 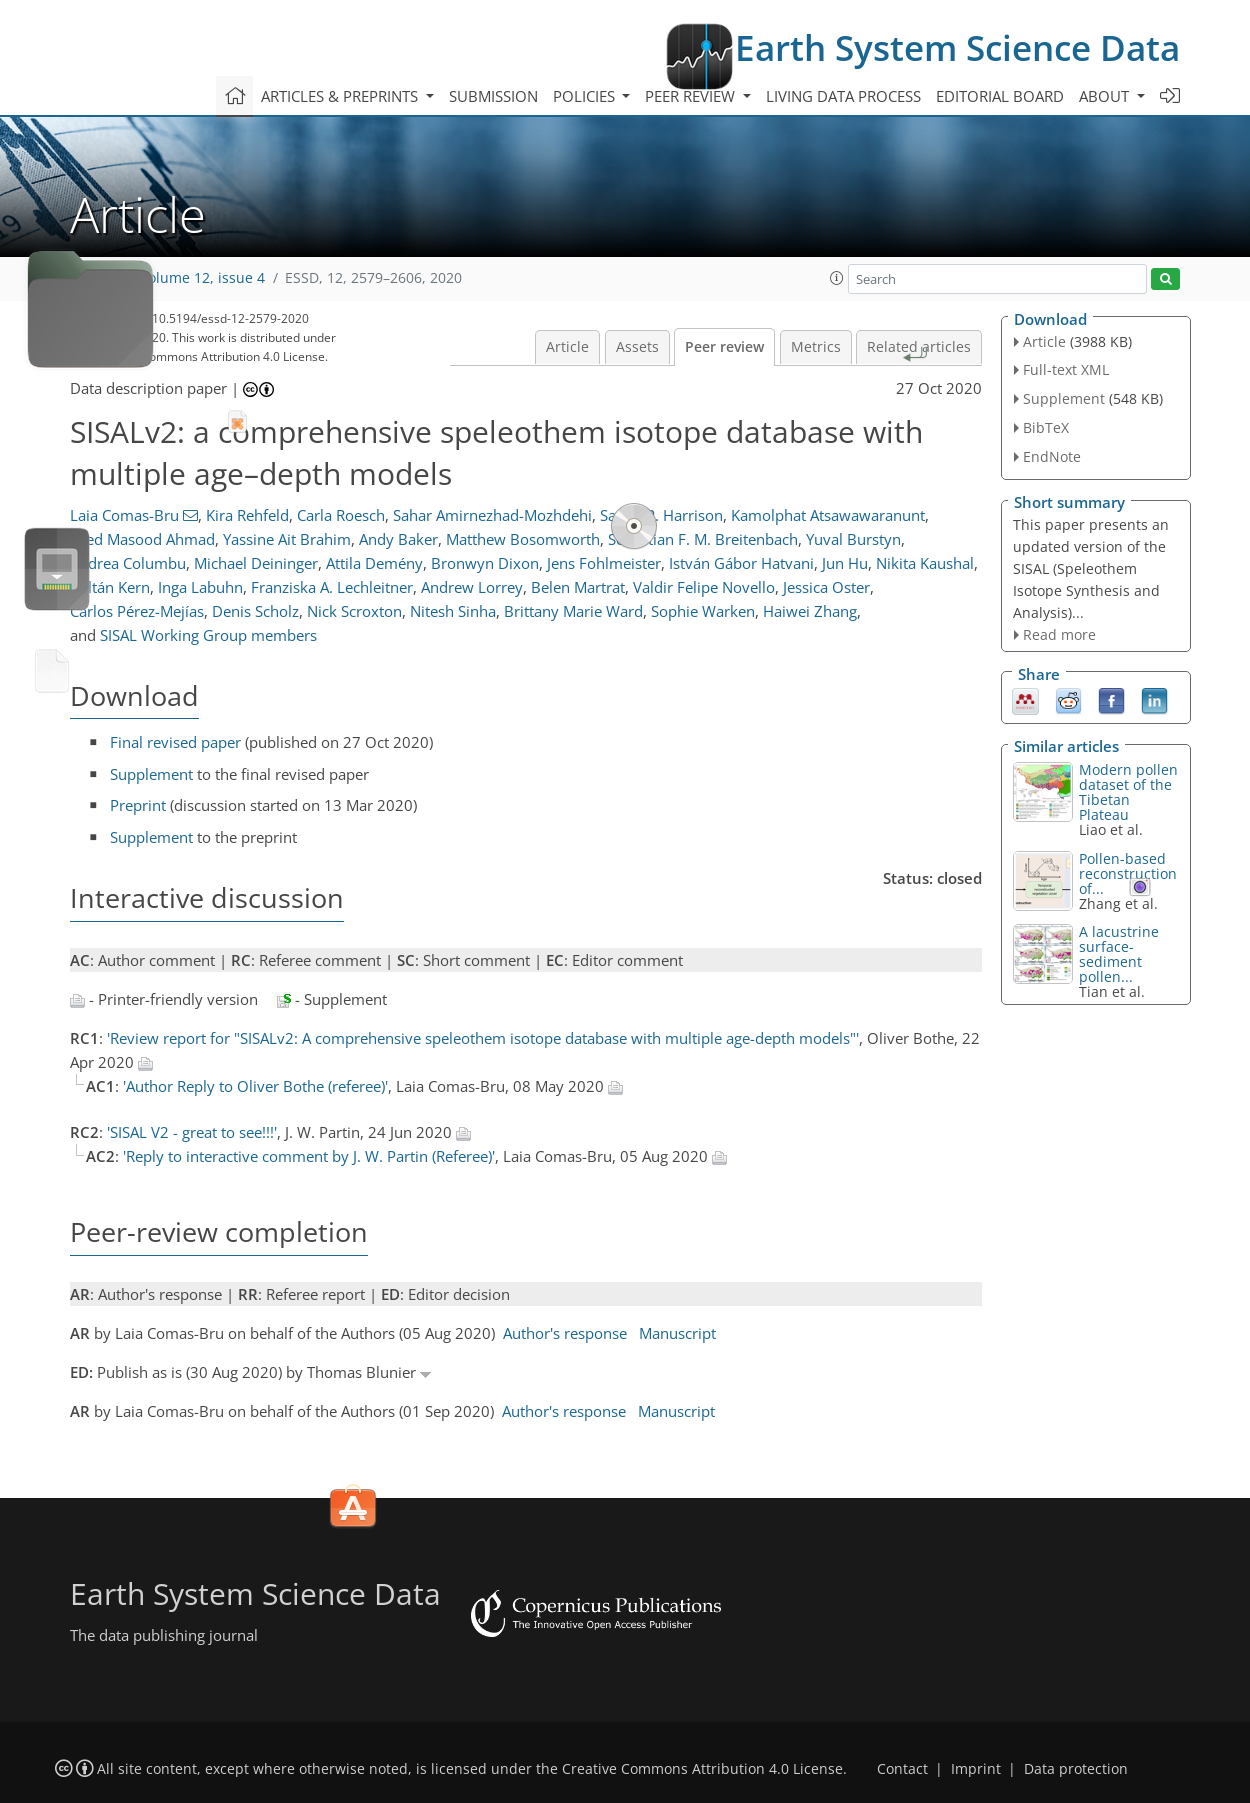 I want to click on open folder to view contents, so click(x=90, y=309).